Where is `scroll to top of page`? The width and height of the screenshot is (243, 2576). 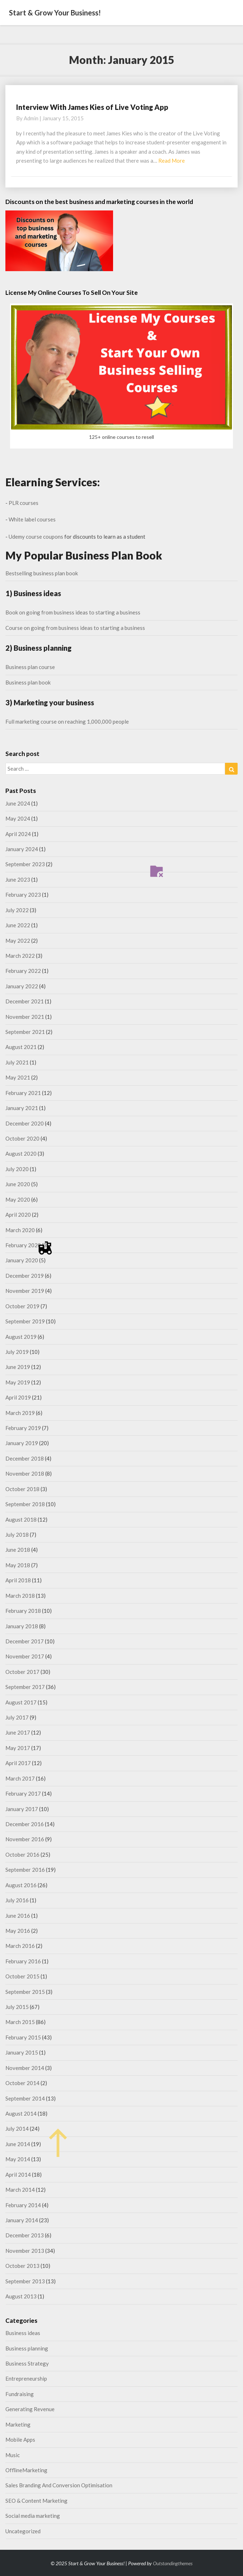
scroll to top of page is located at coordinates (58, 2143).